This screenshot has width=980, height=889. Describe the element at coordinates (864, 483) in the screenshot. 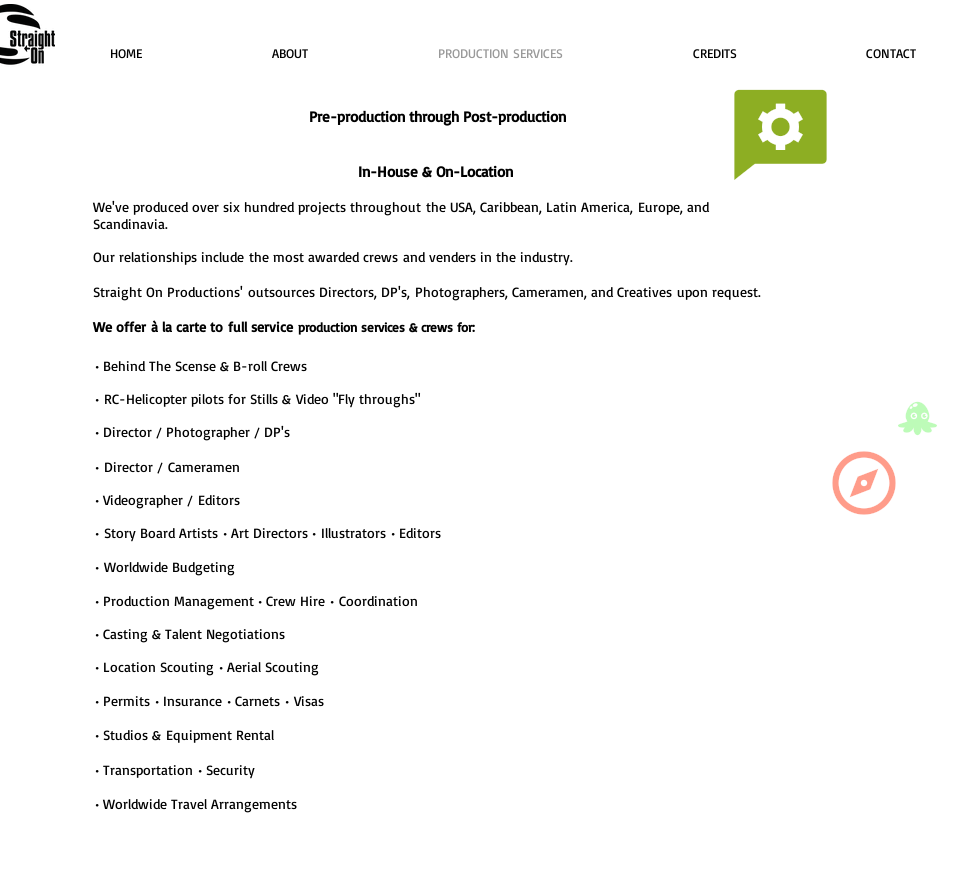

I see `open navigation or directions` at that location.